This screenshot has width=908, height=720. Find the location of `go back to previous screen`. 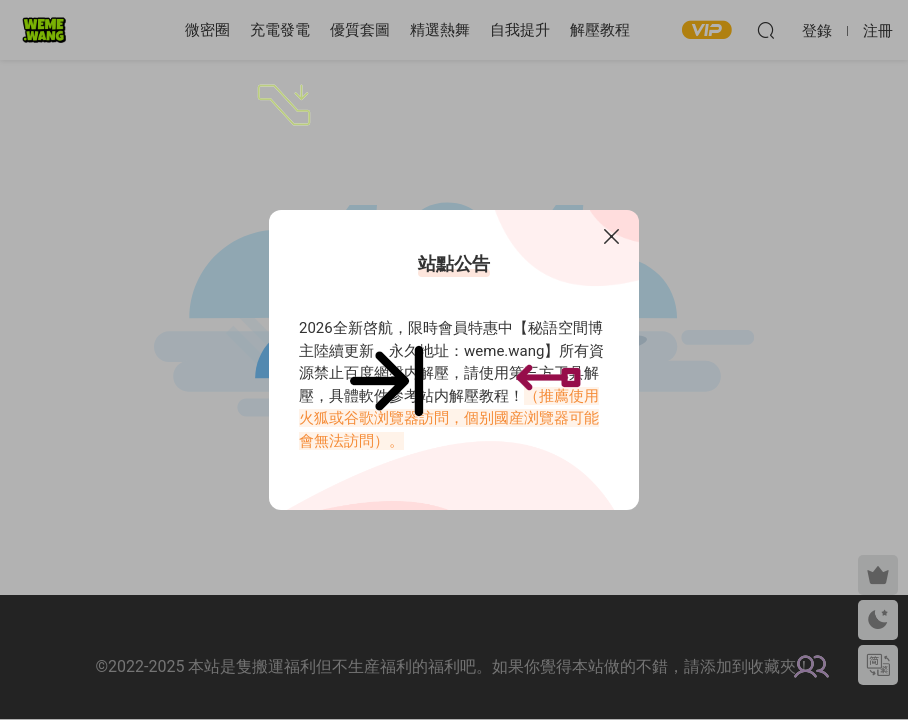

go back to previous screen is located at coordinates (548, 377).